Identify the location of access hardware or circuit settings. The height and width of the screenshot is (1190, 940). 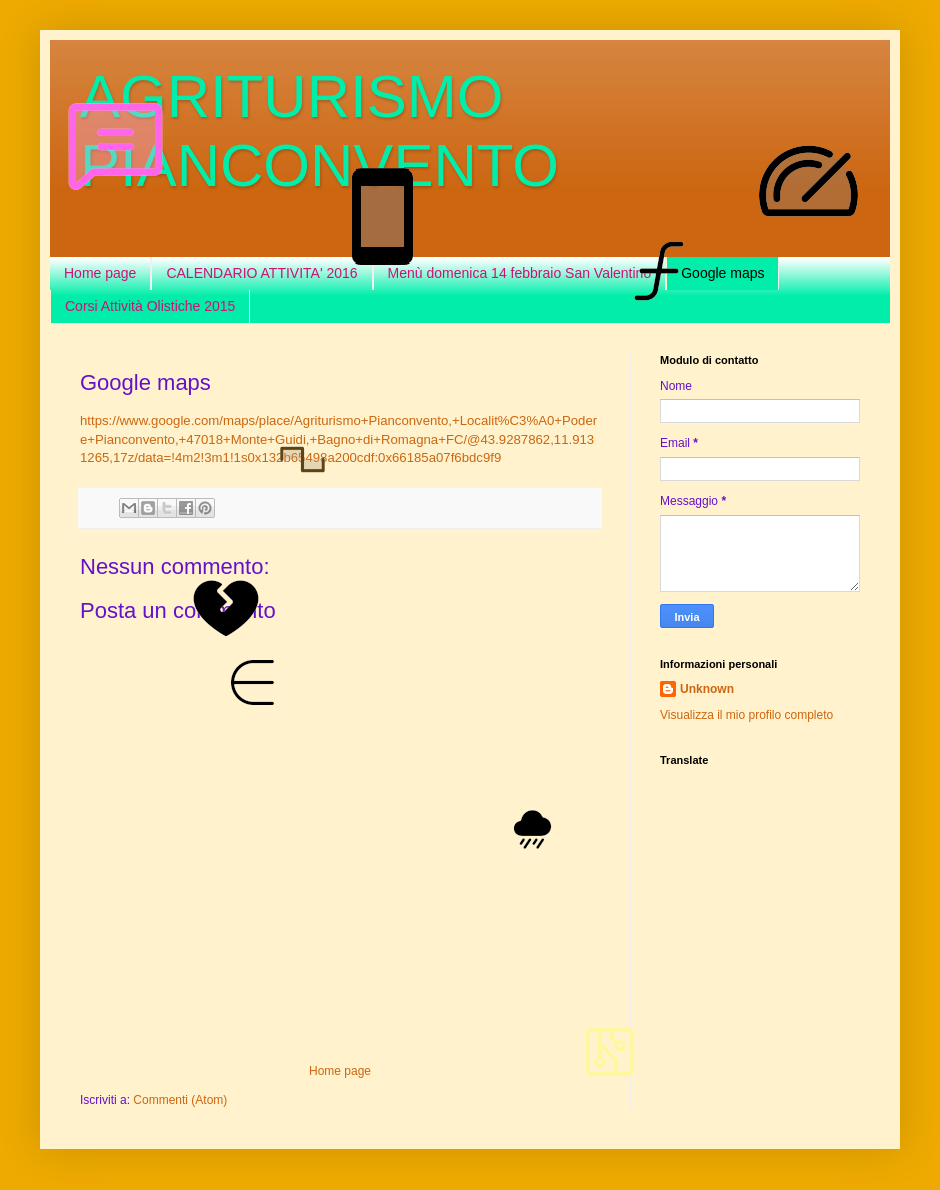
(610, 1052).